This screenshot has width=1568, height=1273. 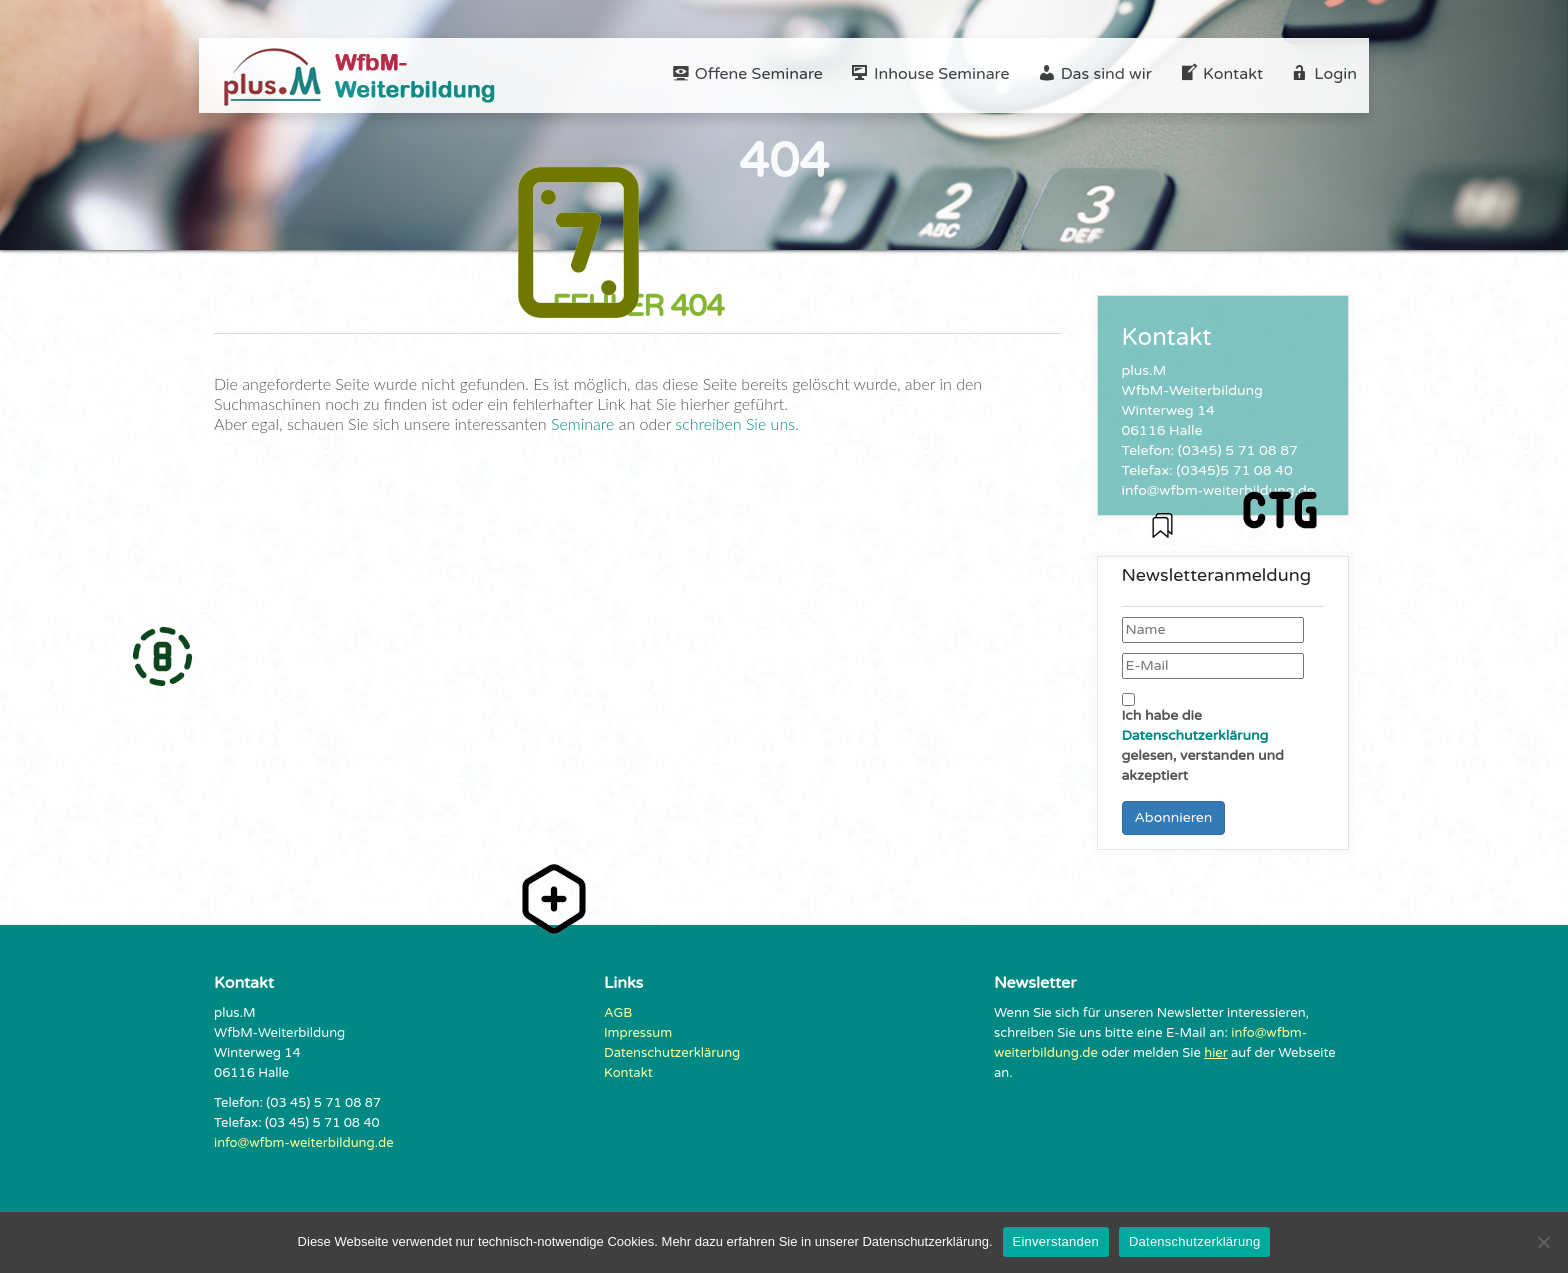 What do you see at coordinates (1280, 510) in the screenshot?
I see `cotangent function in a math or calculator app` at bounding box center [1280, 510].